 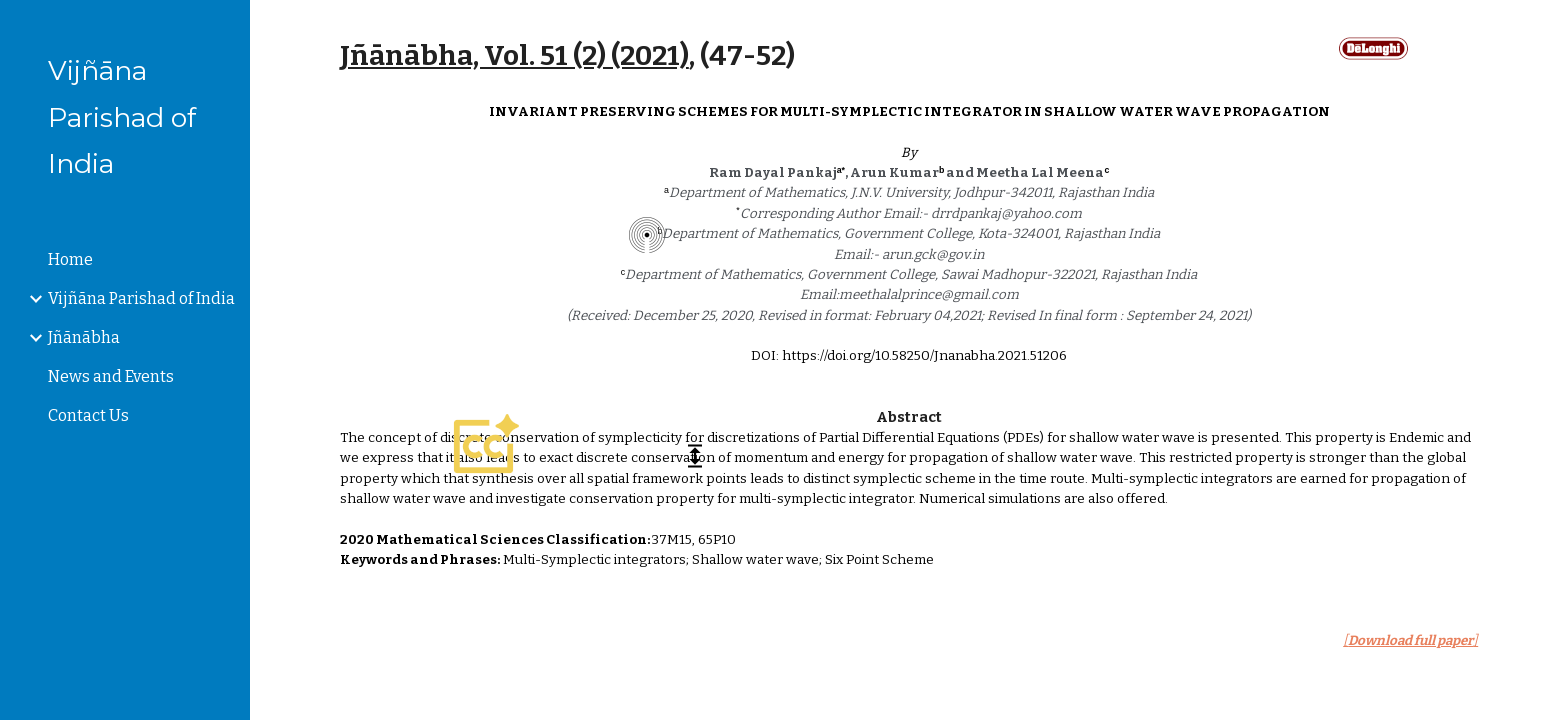 I want to click on iBeacon bluetooth proximity technology logo, so click(x=647, y=235).